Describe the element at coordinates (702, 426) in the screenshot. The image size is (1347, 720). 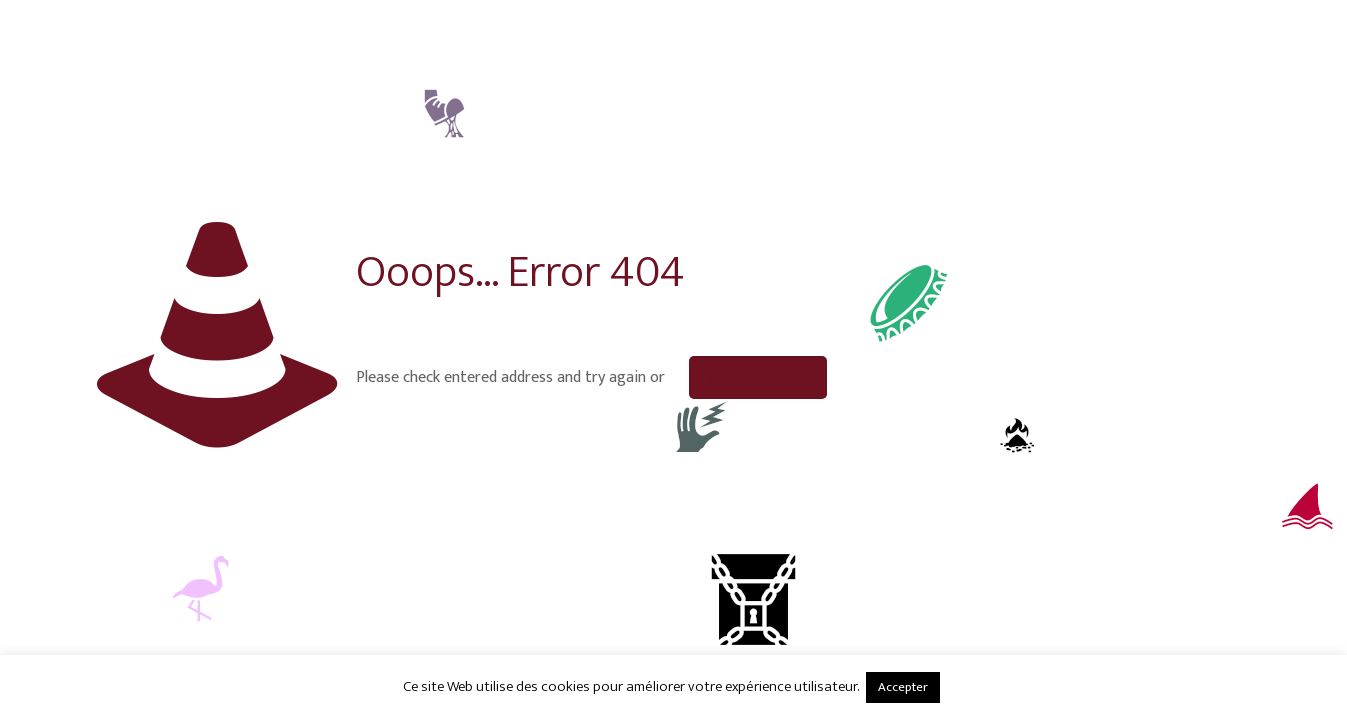
I see `cast a lightning spell` at that location.